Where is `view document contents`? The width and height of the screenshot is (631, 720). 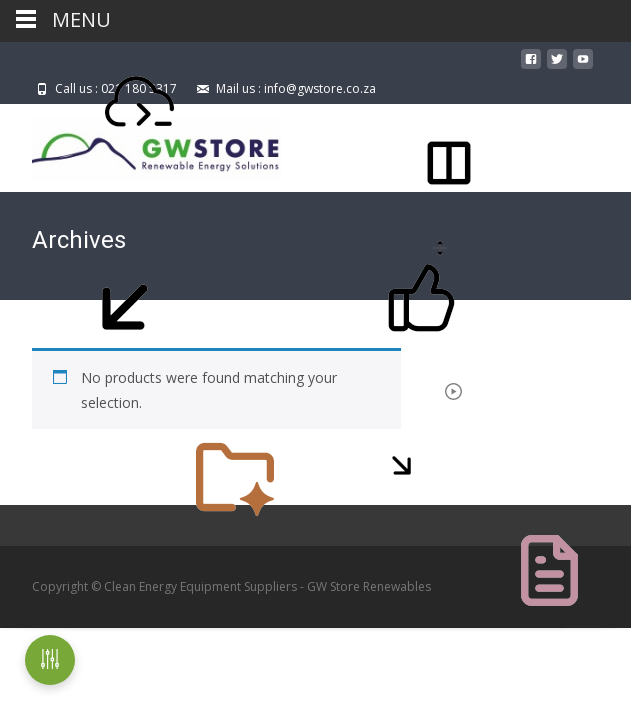
view document contents is located at coordinates (549, 570).